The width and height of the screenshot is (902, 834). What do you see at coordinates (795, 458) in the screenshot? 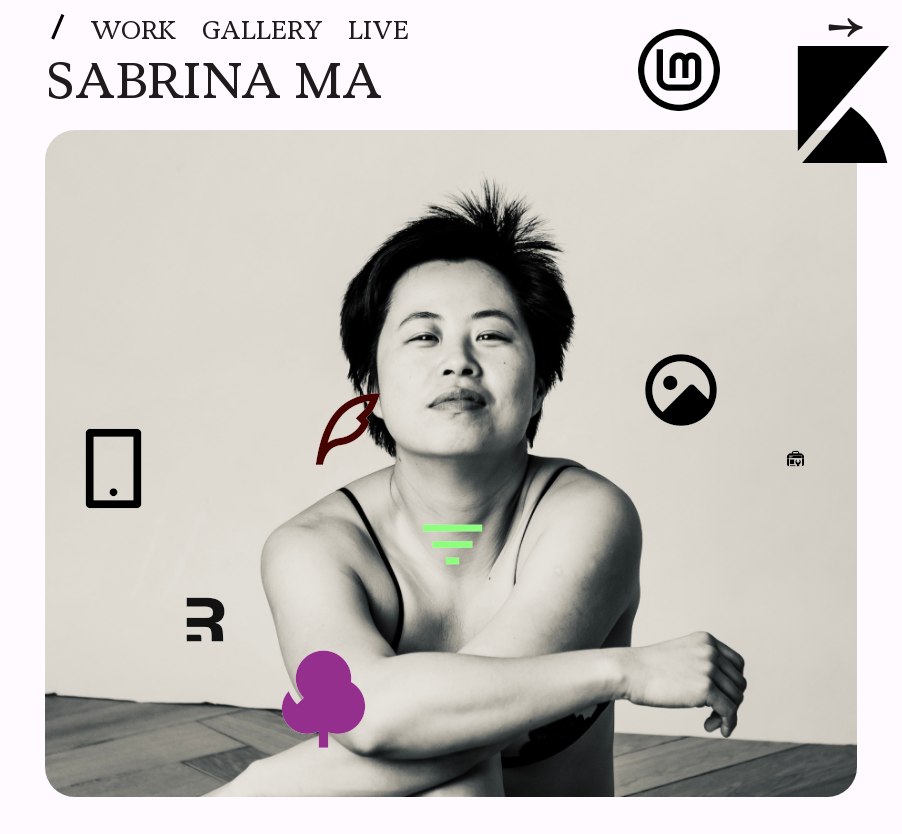
I see `open Google Search Console` at bounding box center [795, 458].